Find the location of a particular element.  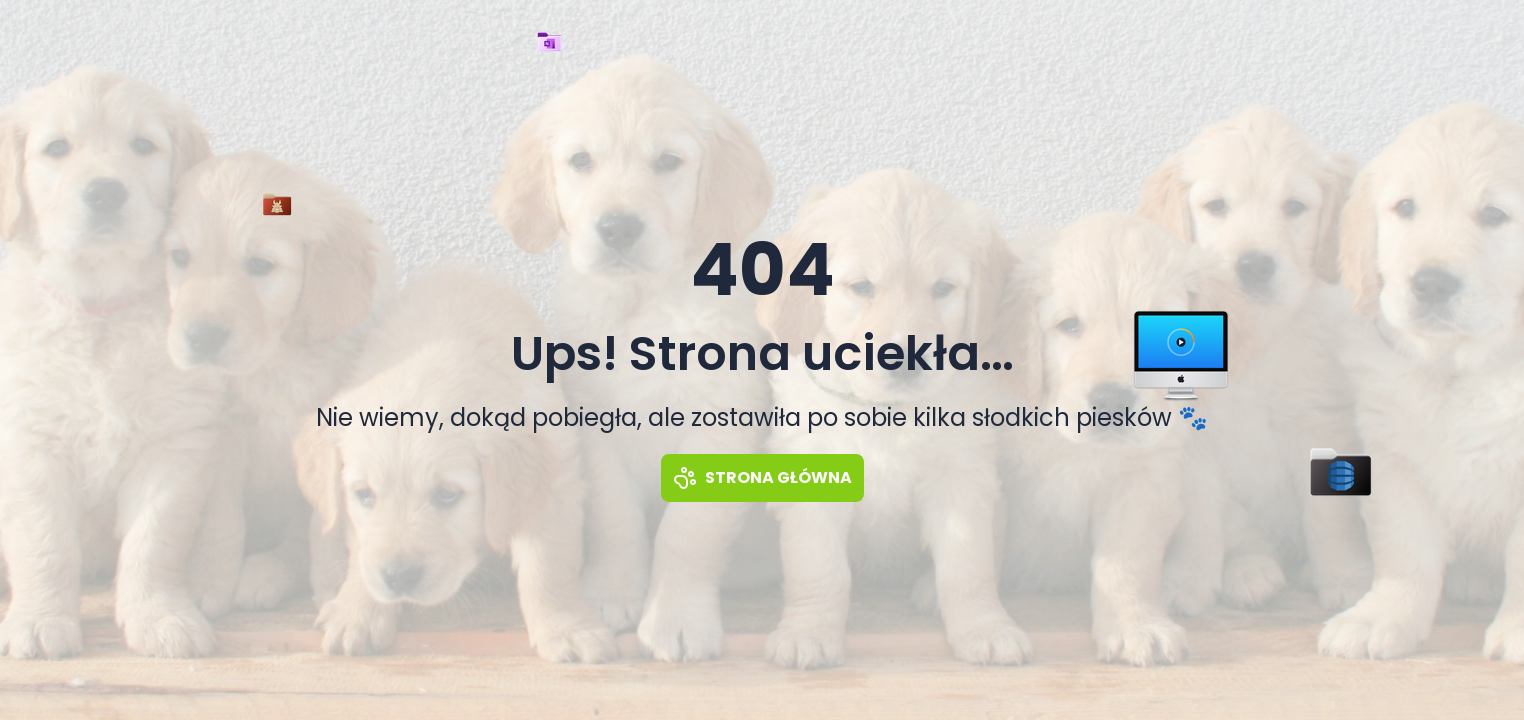

open folder containing Microsoft OneNote files is located at coordinates (549, 42).